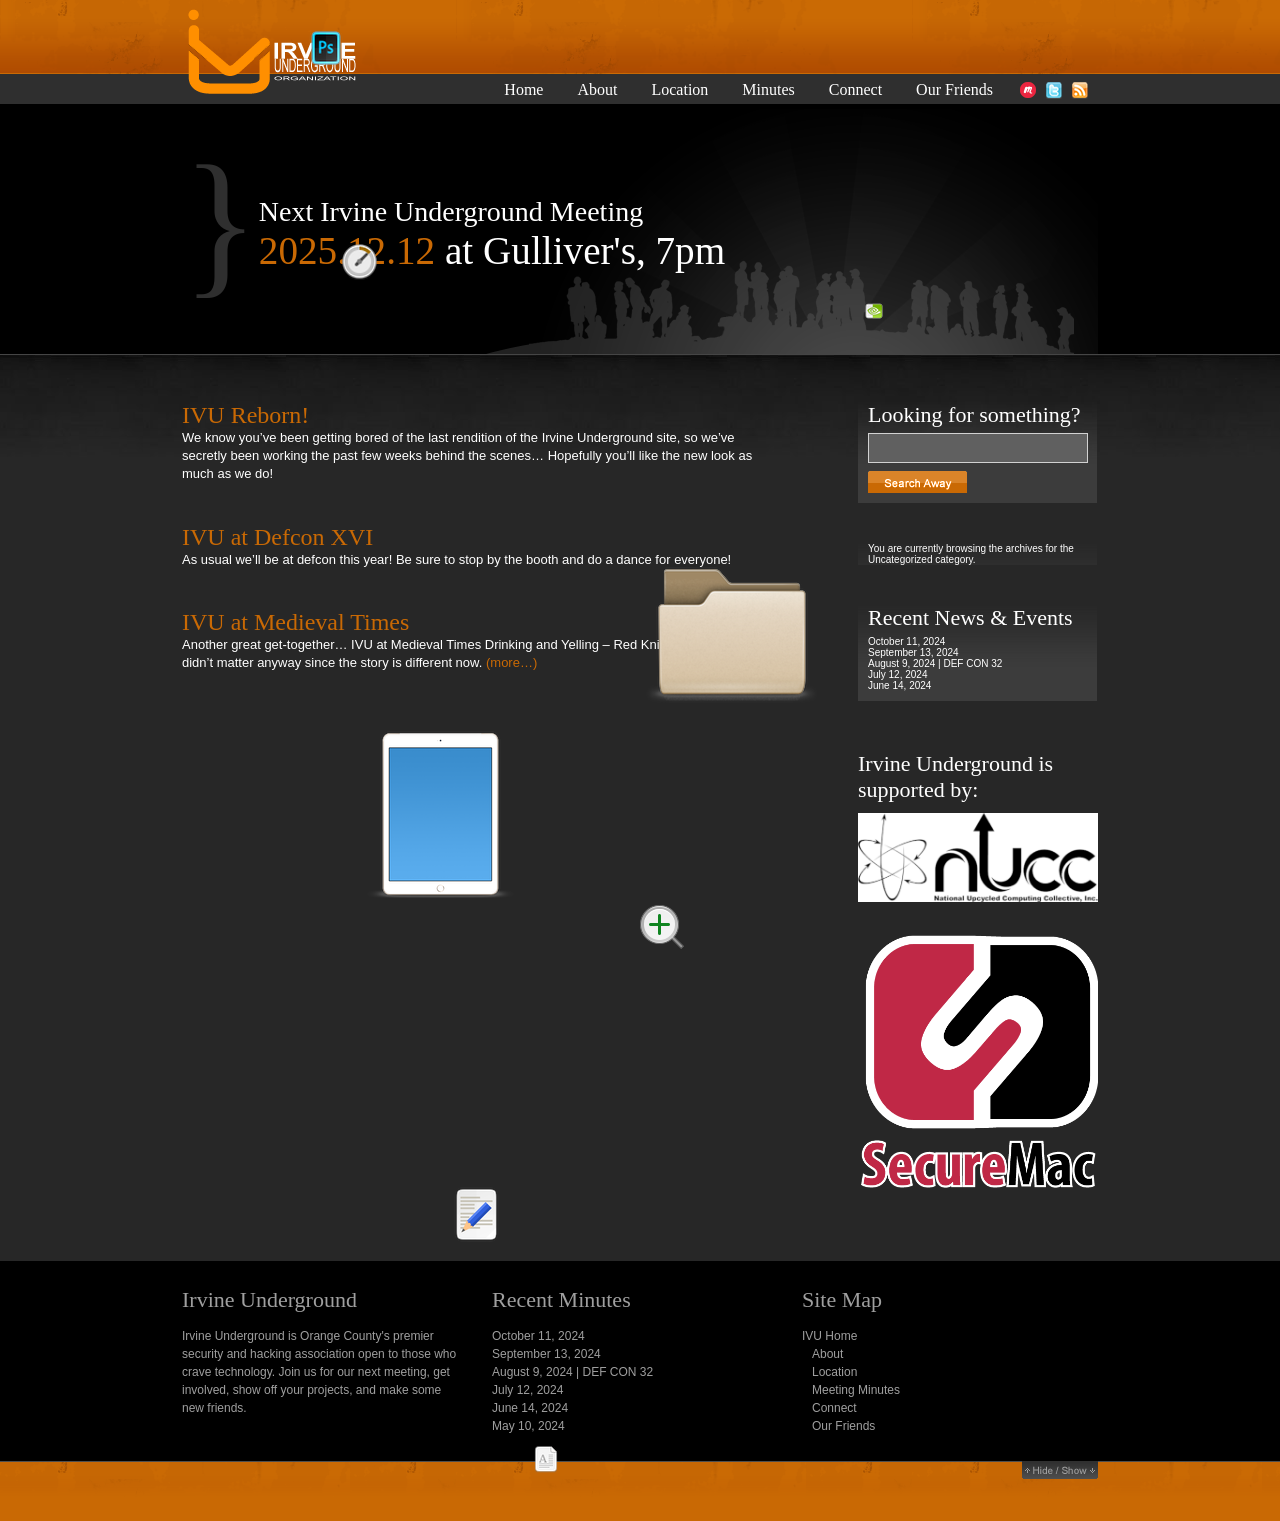 The image size is (1280, 1521). What do you see at coordinates (546, 1459) in the screenshot?
I see `open a rich text document` at bounding box center [546, 1459].